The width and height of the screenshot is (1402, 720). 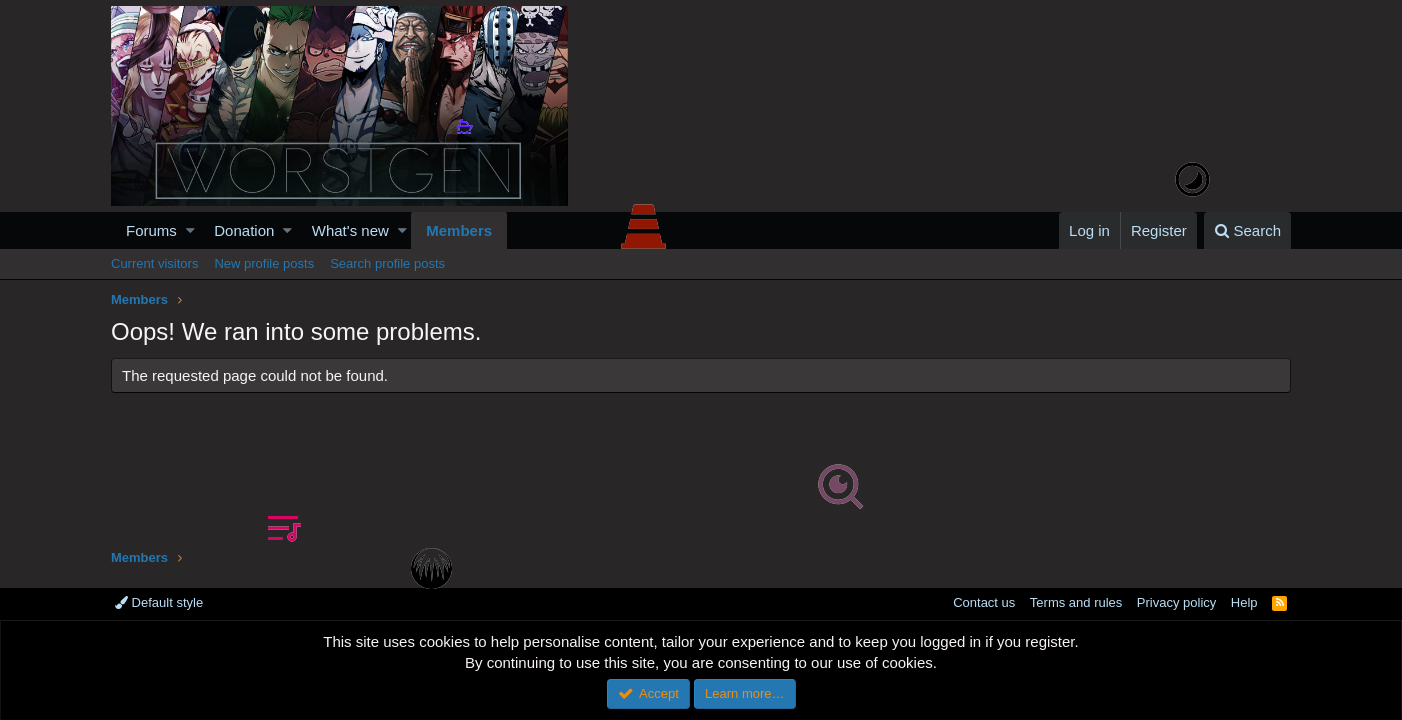 I want to click on adjust display contrast settings, so click(x=1192, y=179).